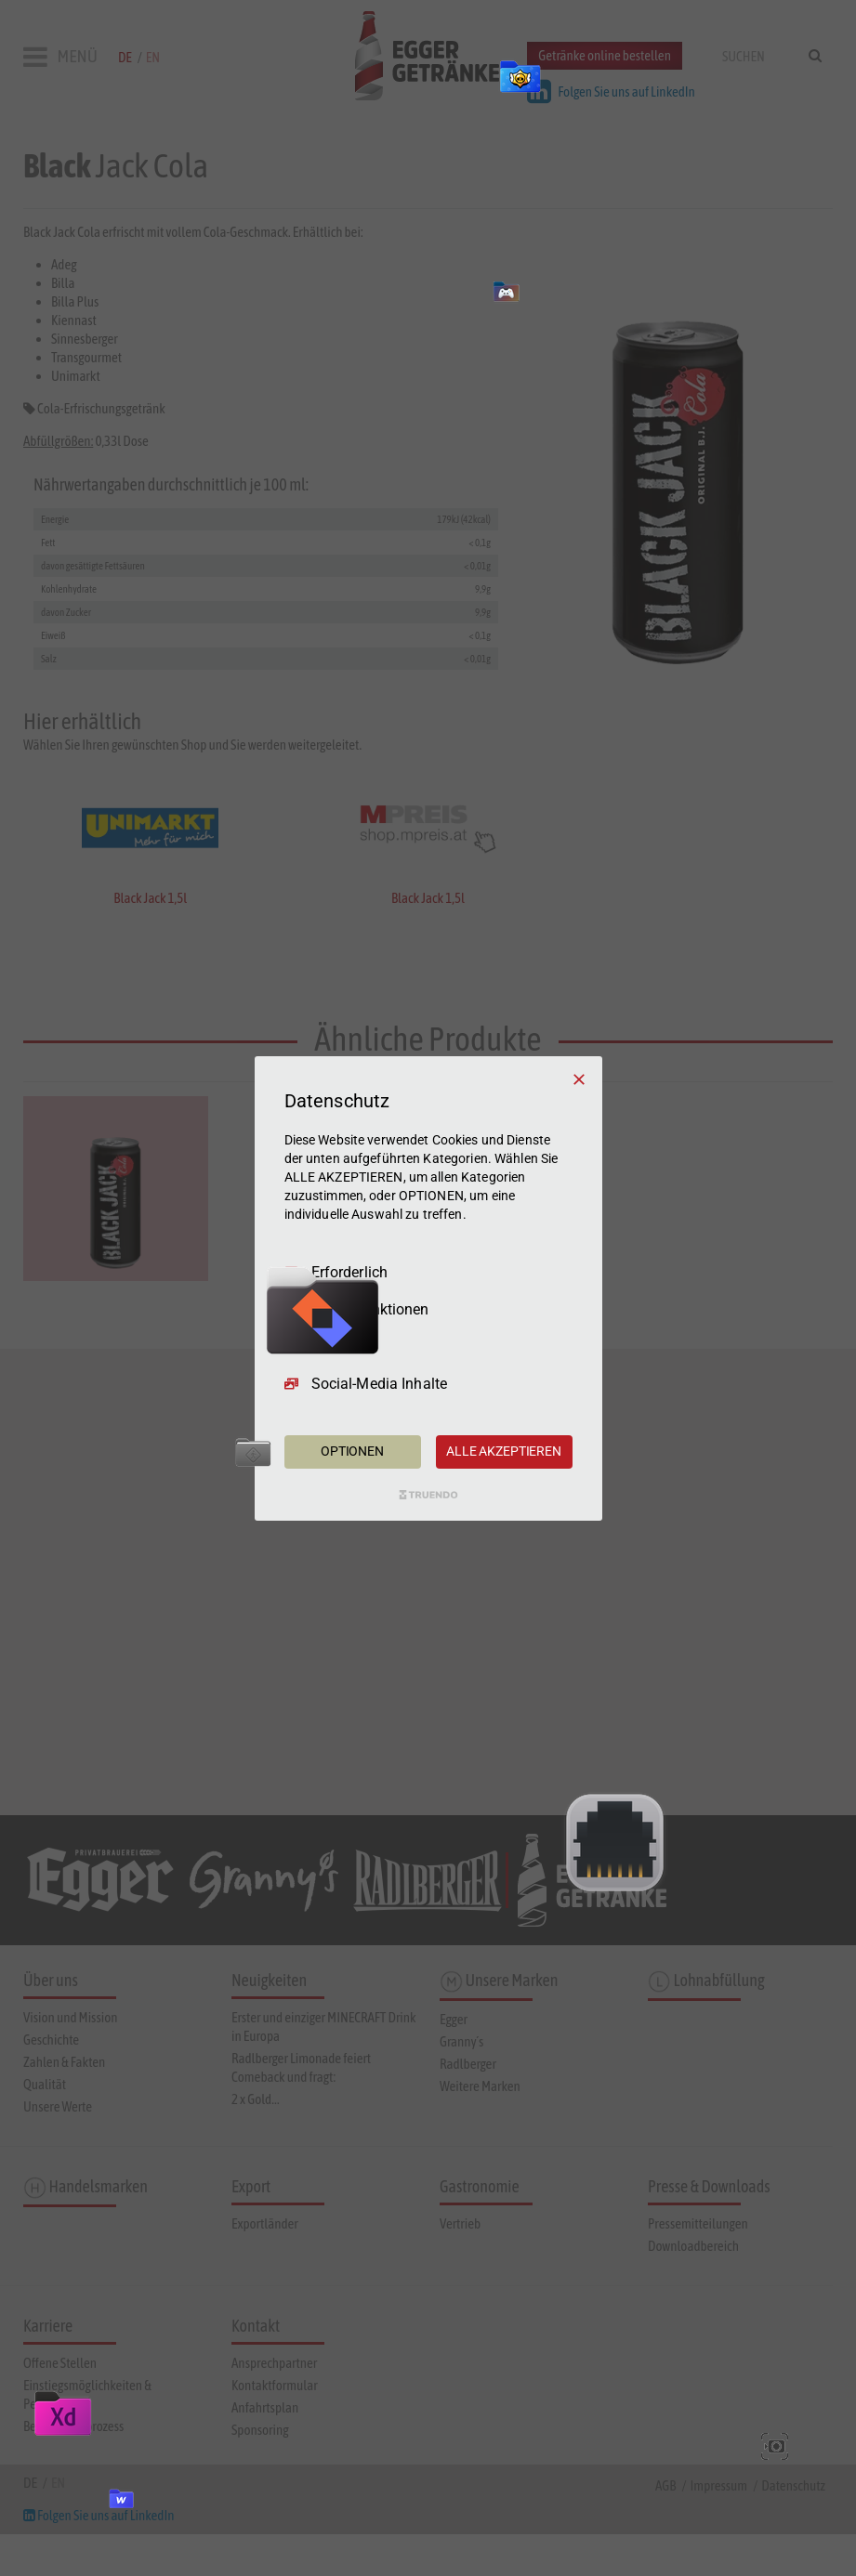 The width and height of the screenshot is (856, 2576). What do you see at coordinates (322, 1313) in the screenshot?
I see `open ktor project folder` at bounding box center [322, 1313].